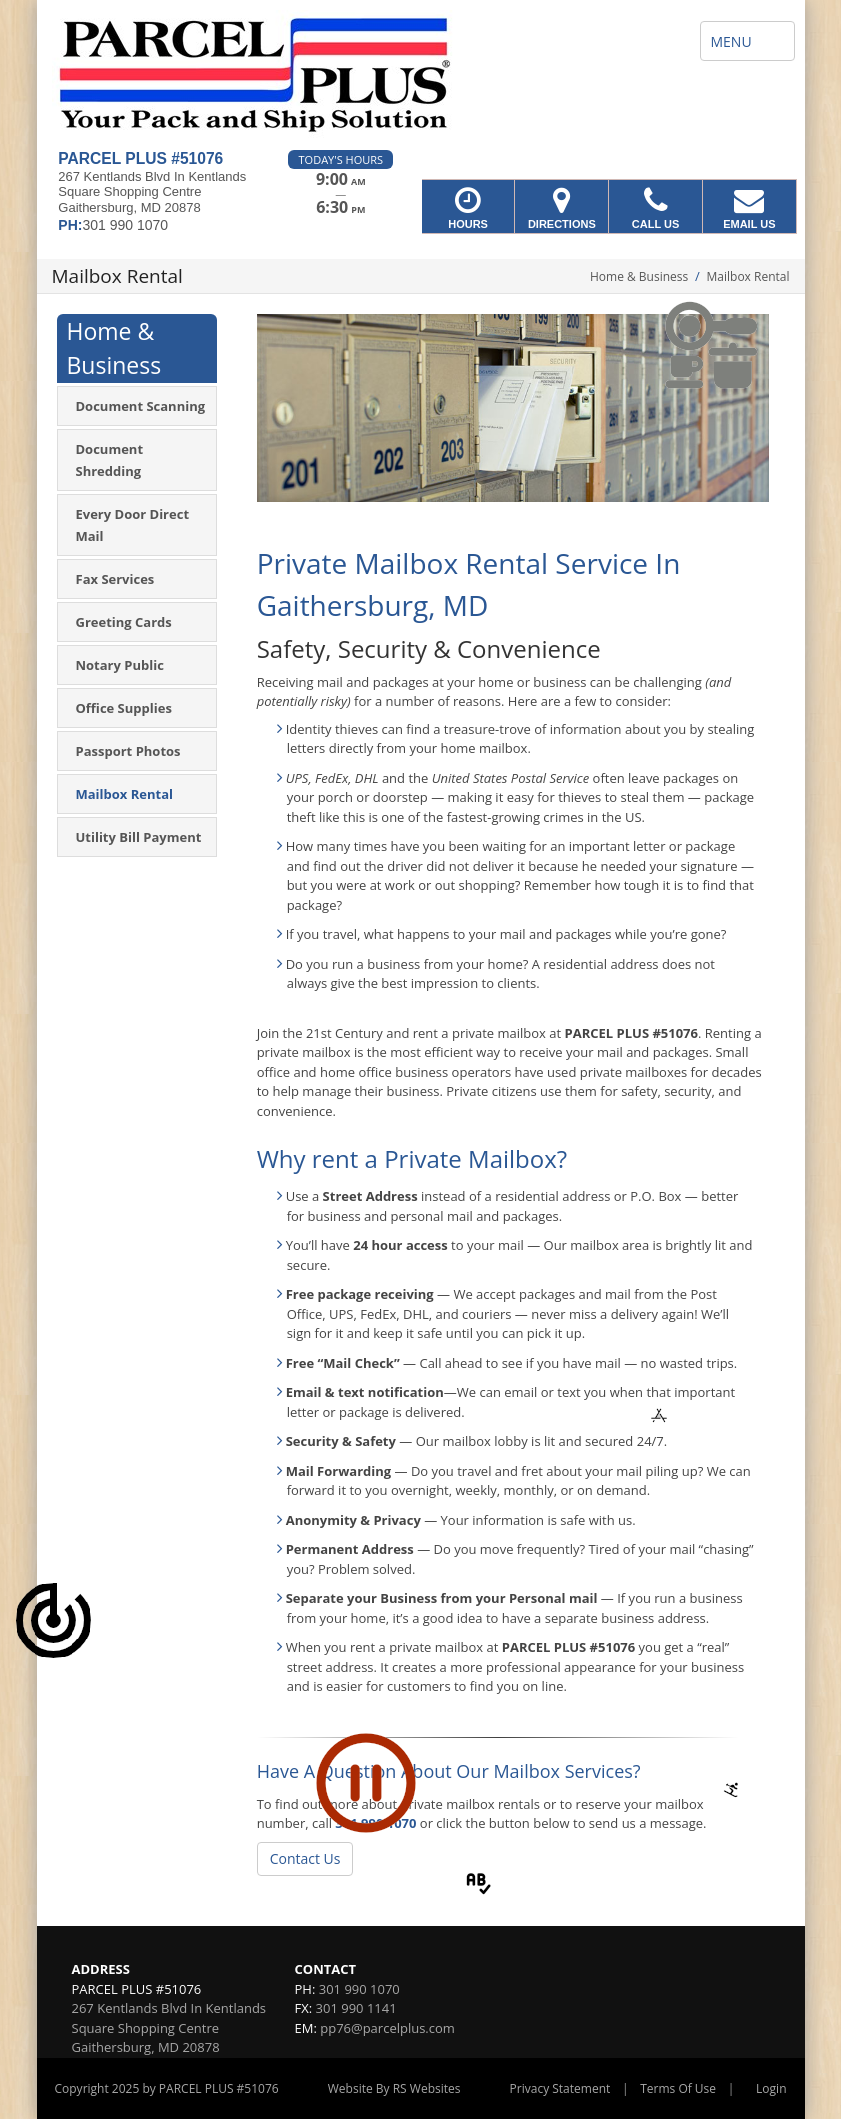 This screenshot has height=2119, width=841. Describe the element at coordinates (478, 1883) in the screenshot. I see `check spelling and grammar` at that location.